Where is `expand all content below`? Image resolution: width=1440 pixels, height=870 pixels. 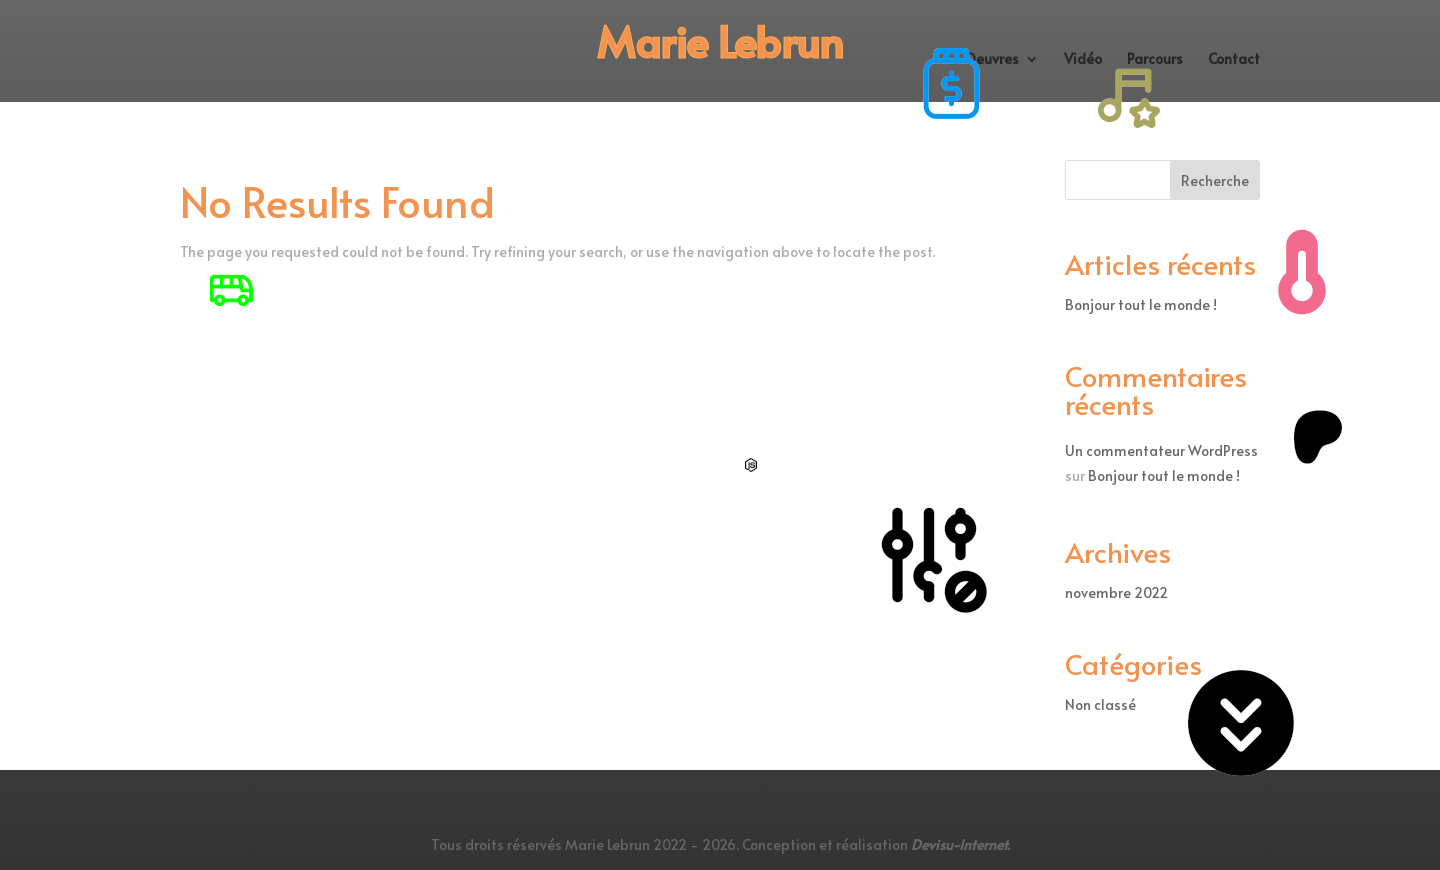
expand all content below is located at coordinates (1241, 723).